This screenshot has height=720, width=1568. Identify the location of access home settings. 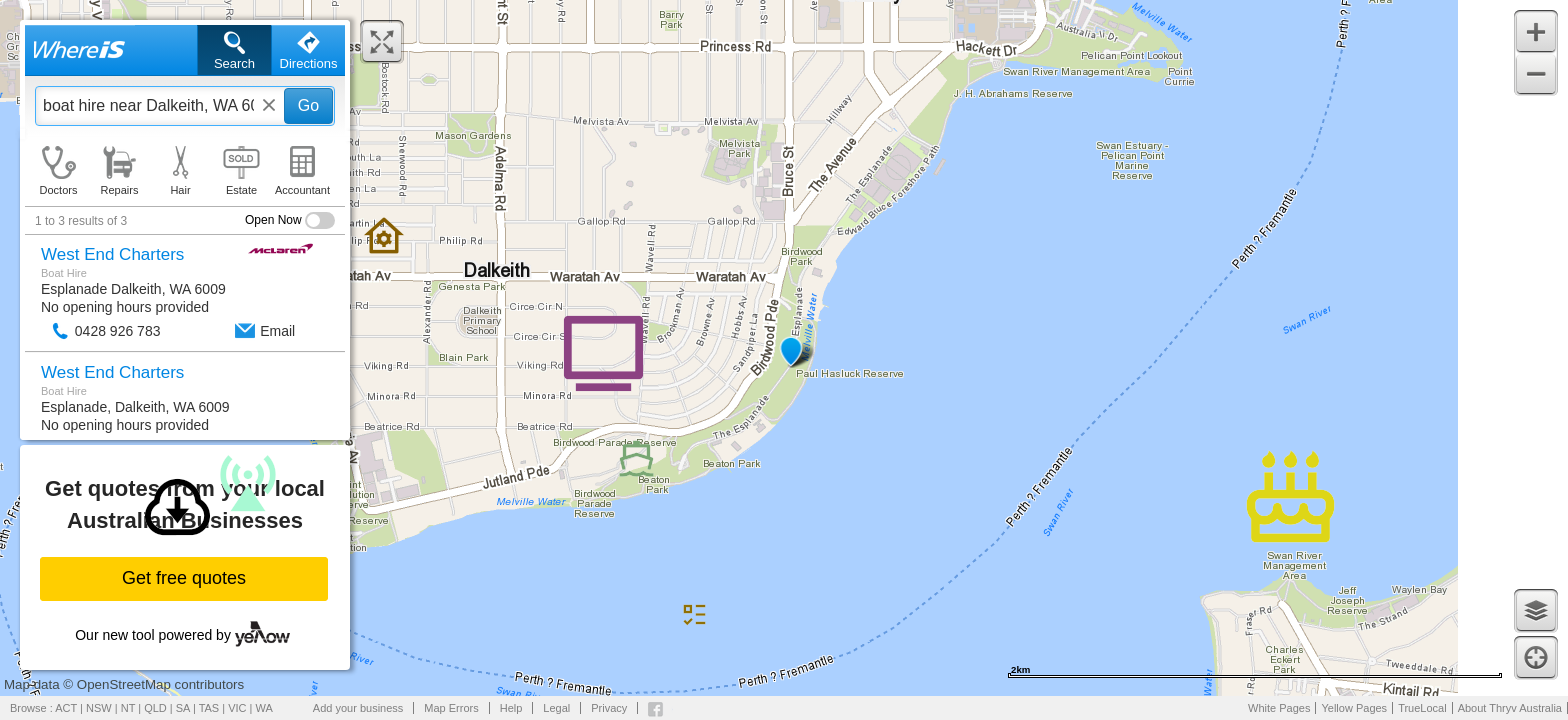
(384, 237).